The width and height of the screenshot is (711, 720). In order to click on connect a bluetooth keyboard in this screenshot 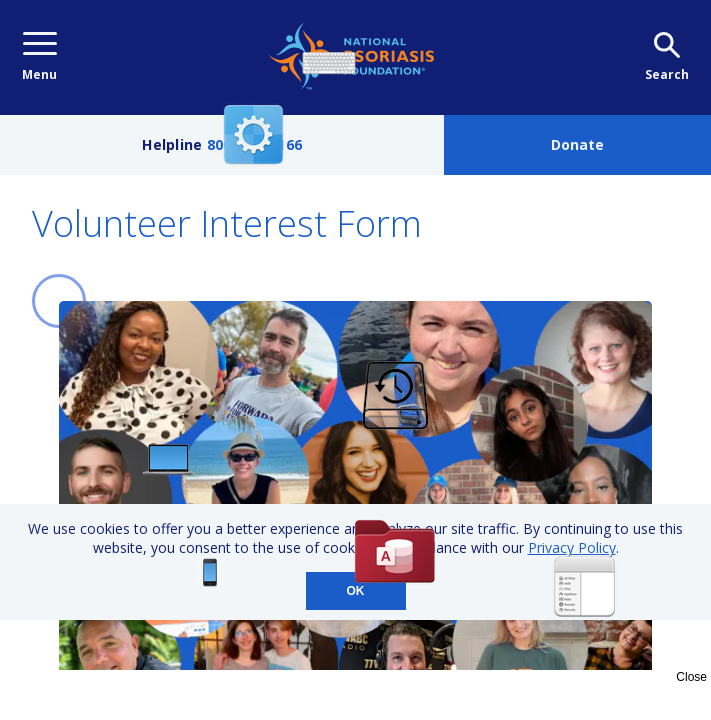, I will do `click(329, 63)`.